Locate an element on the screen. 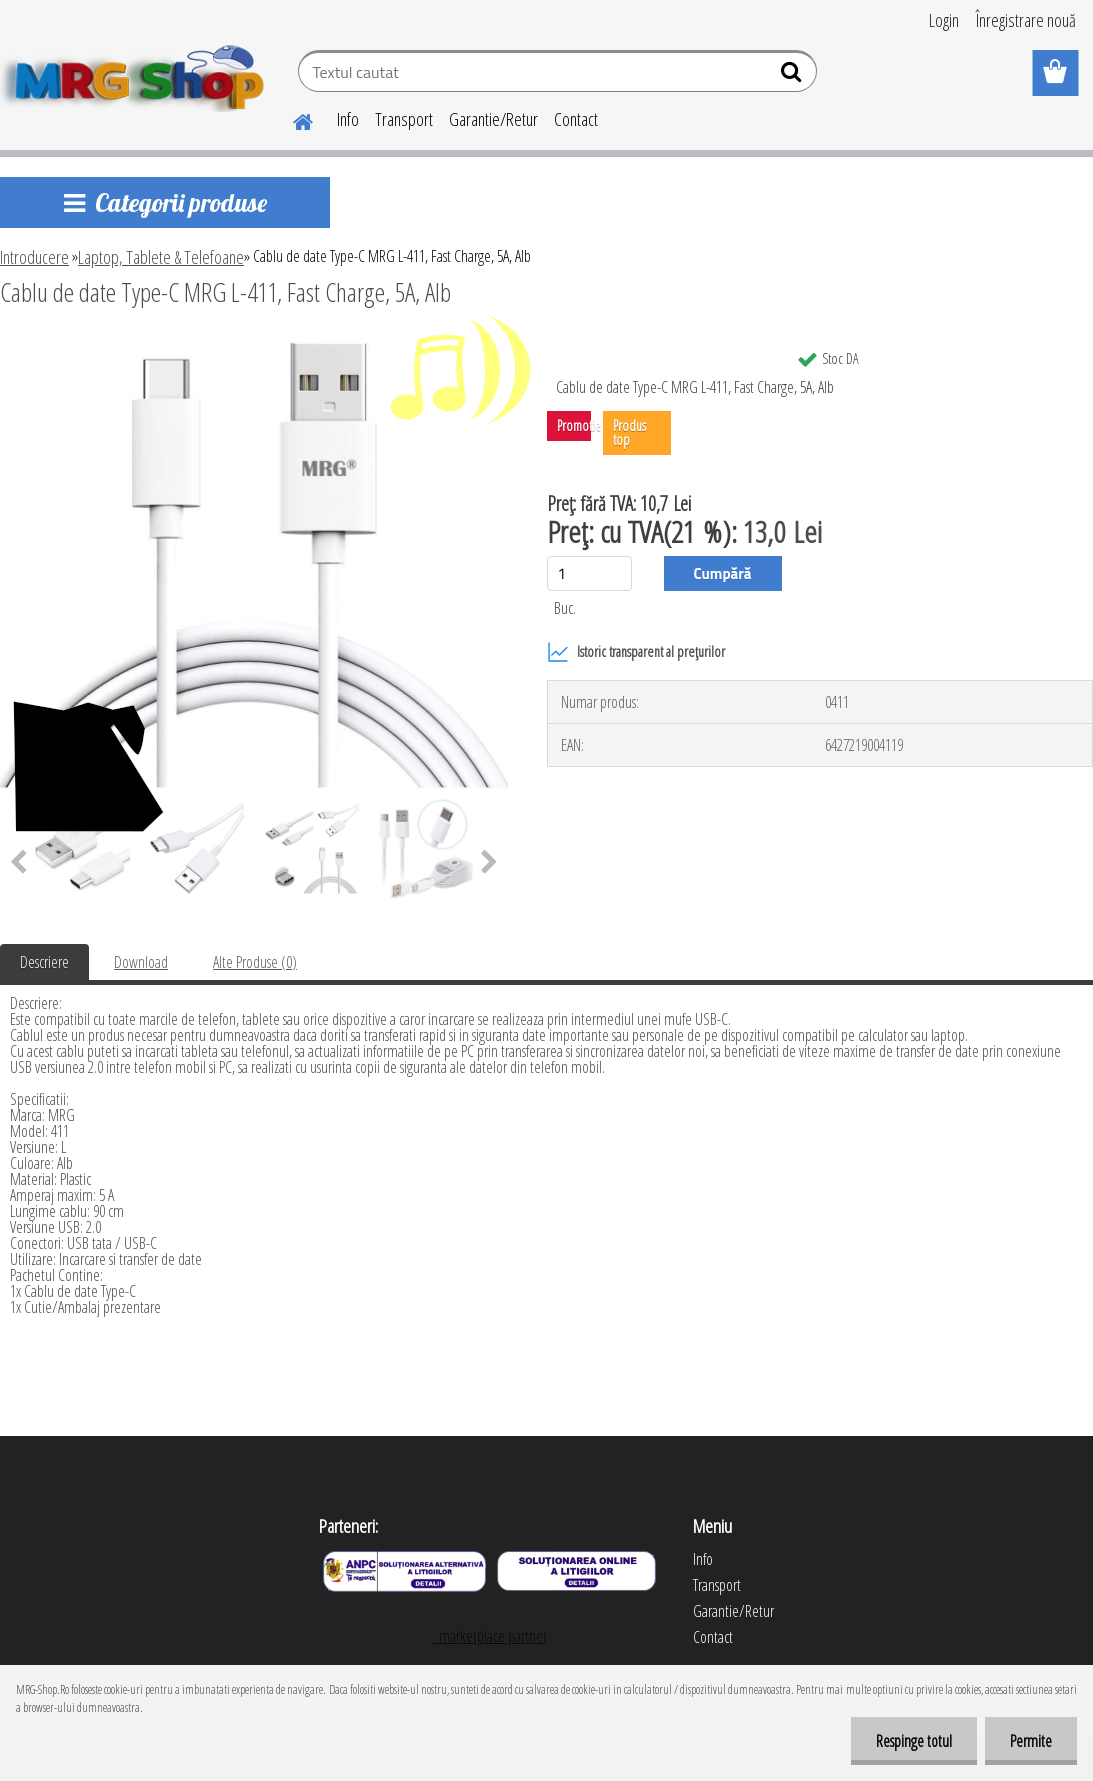  select Egypt as your region or country is located at coordinates (88, 766).